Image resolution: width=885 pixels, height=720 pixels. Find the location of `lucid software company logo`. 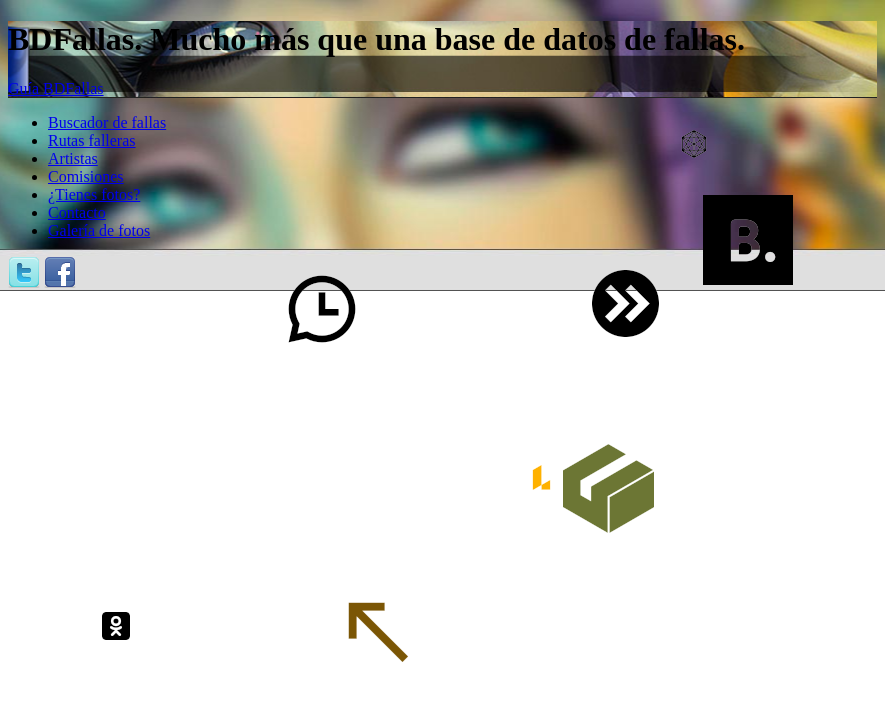

lucid software company logo is located at coordinates (541, 477).